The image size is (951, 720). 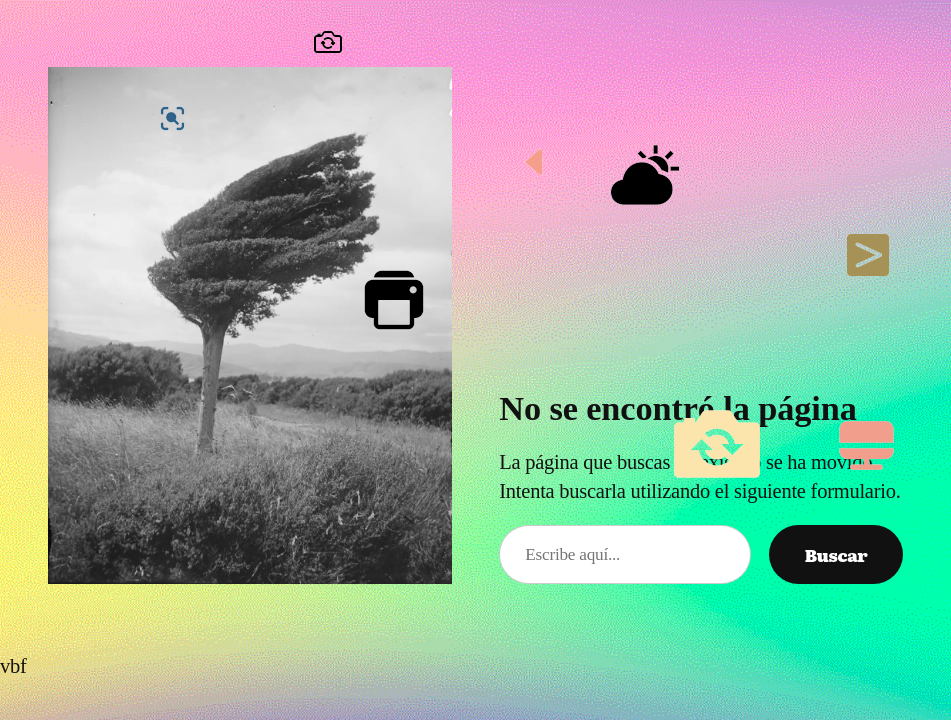 What do you see at coordinates (866, 445) in the screenshot?
I see `view on desktop display` at bounding box center [866, 445].